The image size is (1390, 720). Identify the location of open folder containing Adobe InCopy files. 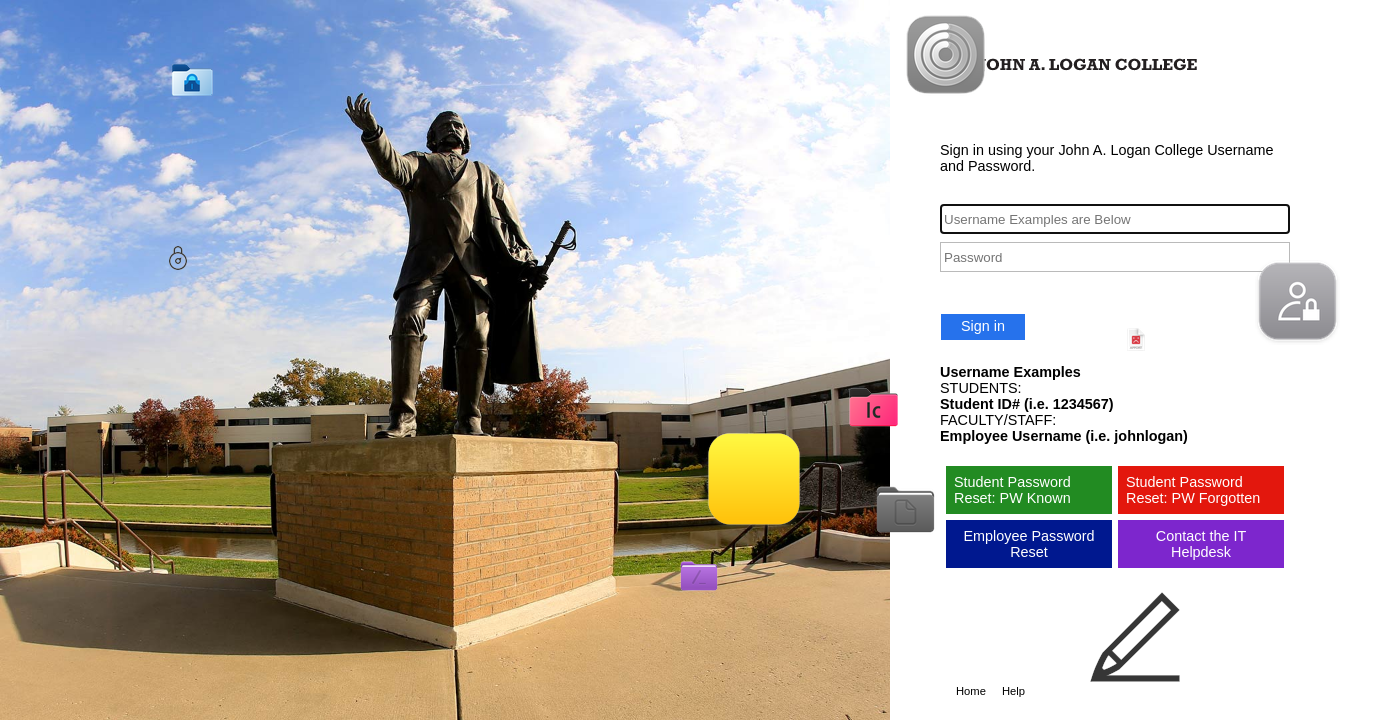
(873, 408).